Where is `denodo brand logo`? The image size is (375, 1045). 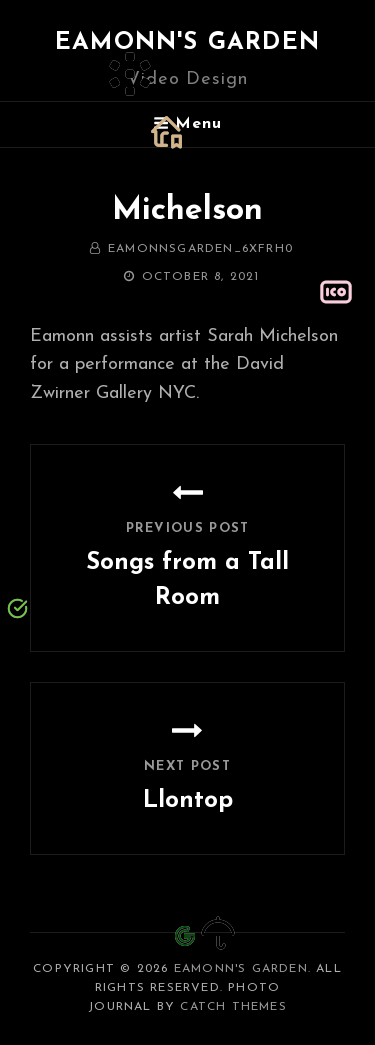
denodo brand logo is located at coordinates (130, 74).